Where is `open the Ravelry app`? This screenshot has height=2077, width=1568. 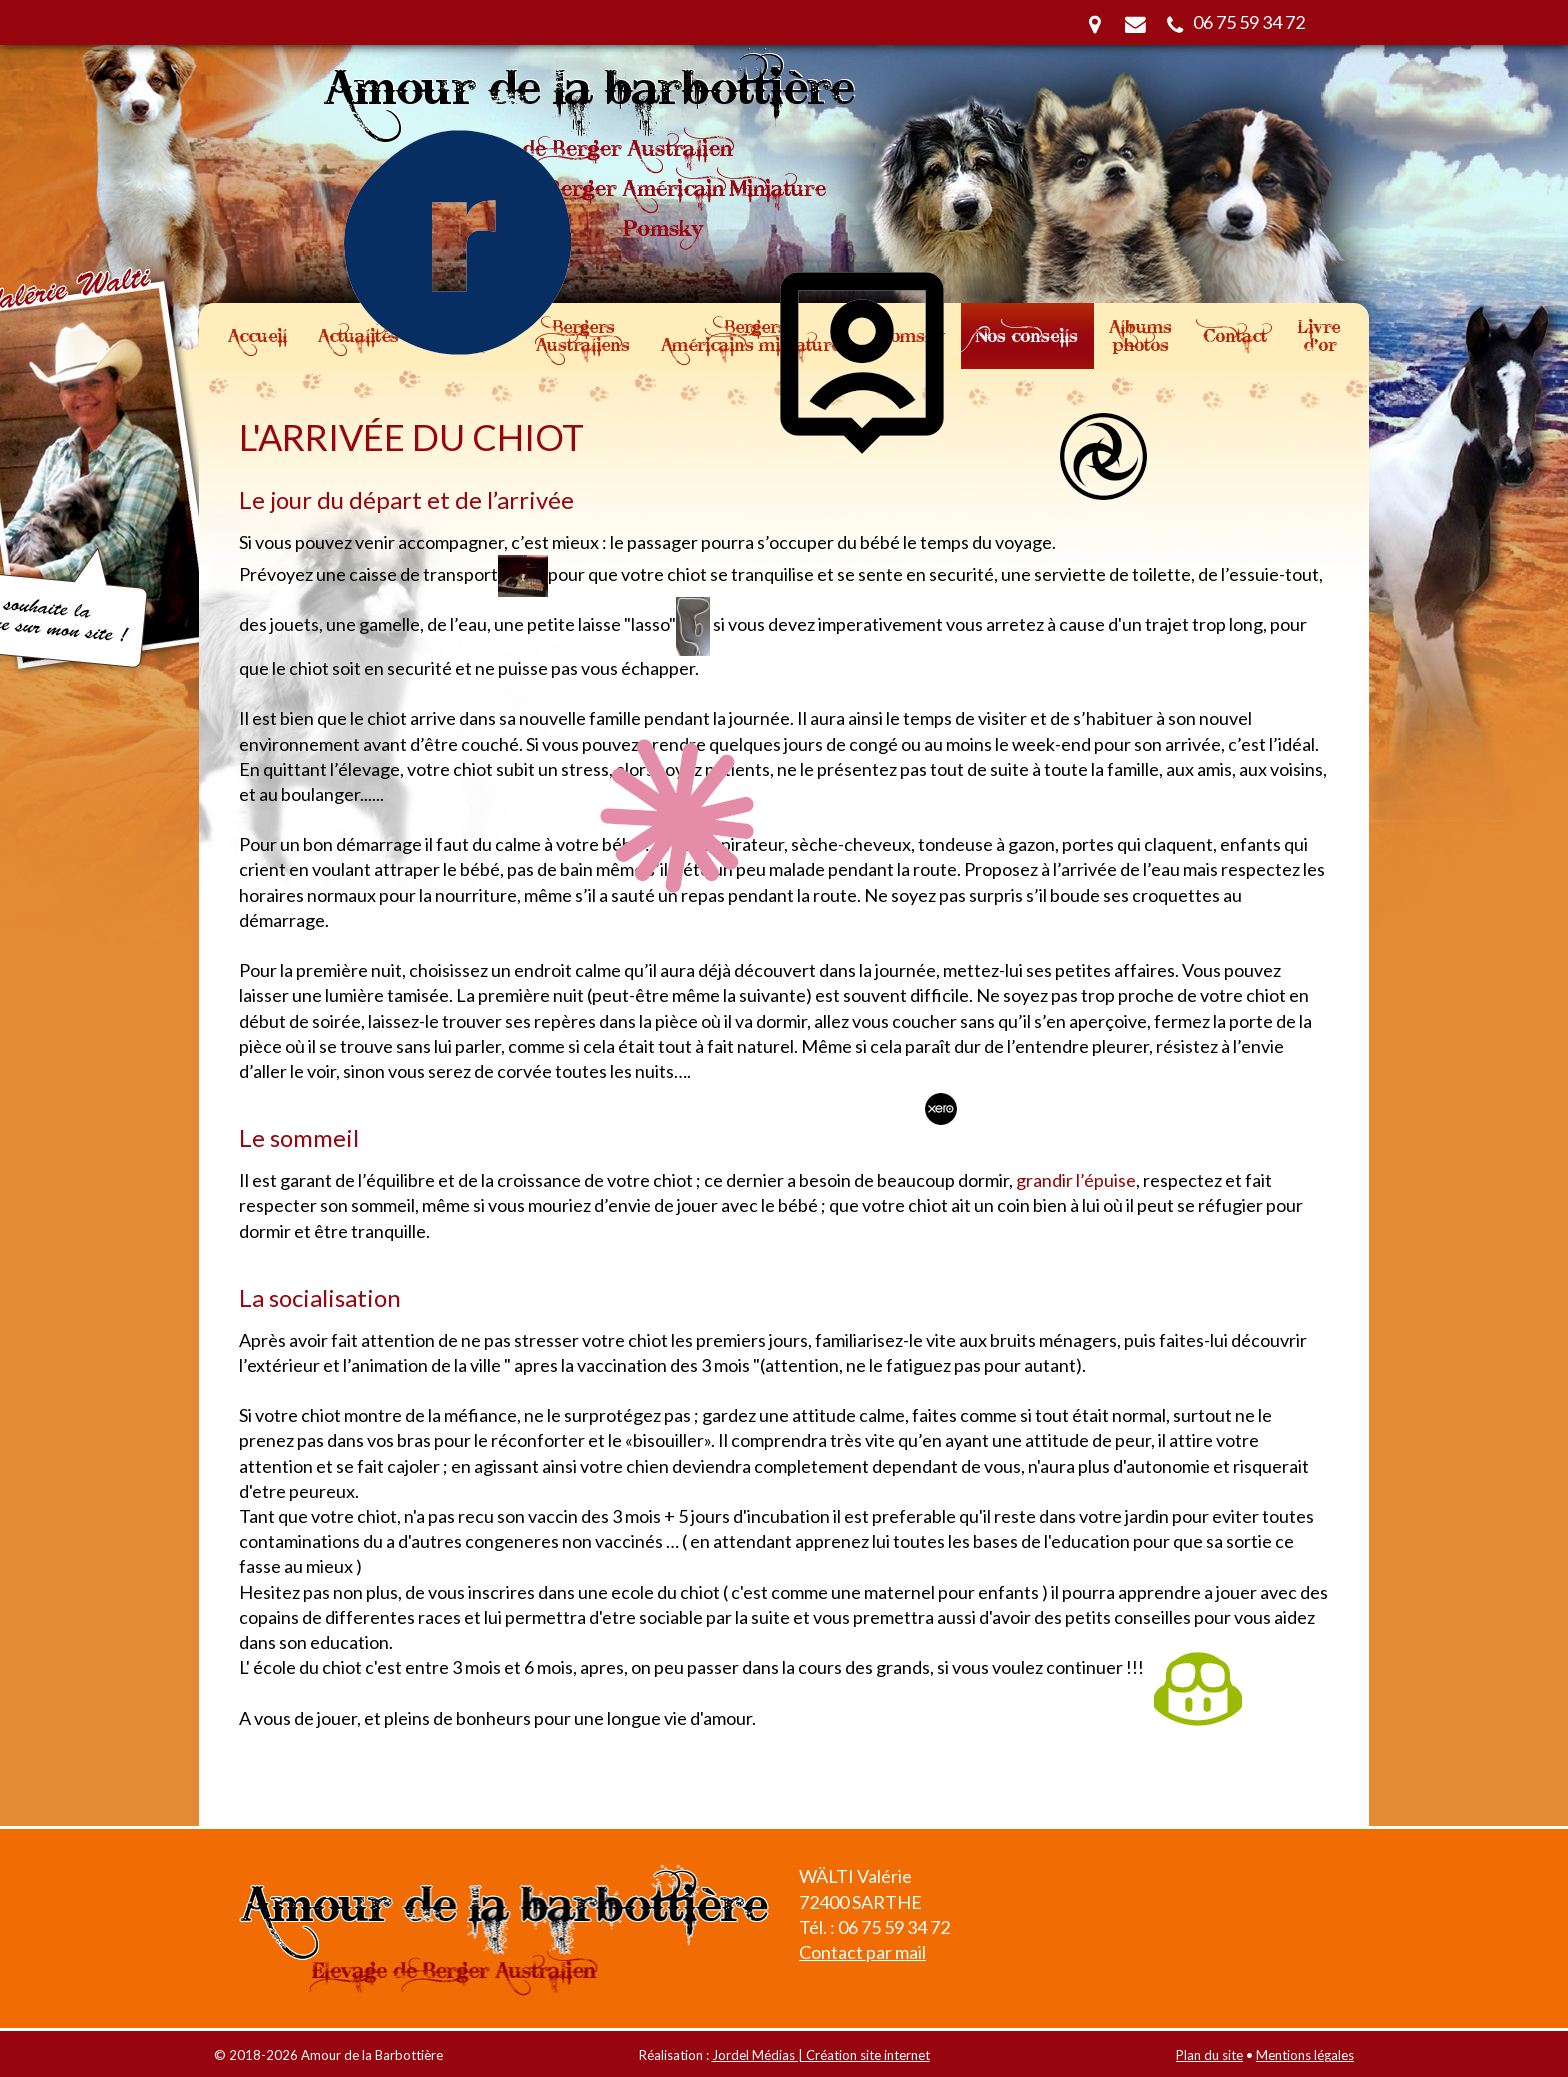 open the Ravelry app is located at coordinates (457, 242).